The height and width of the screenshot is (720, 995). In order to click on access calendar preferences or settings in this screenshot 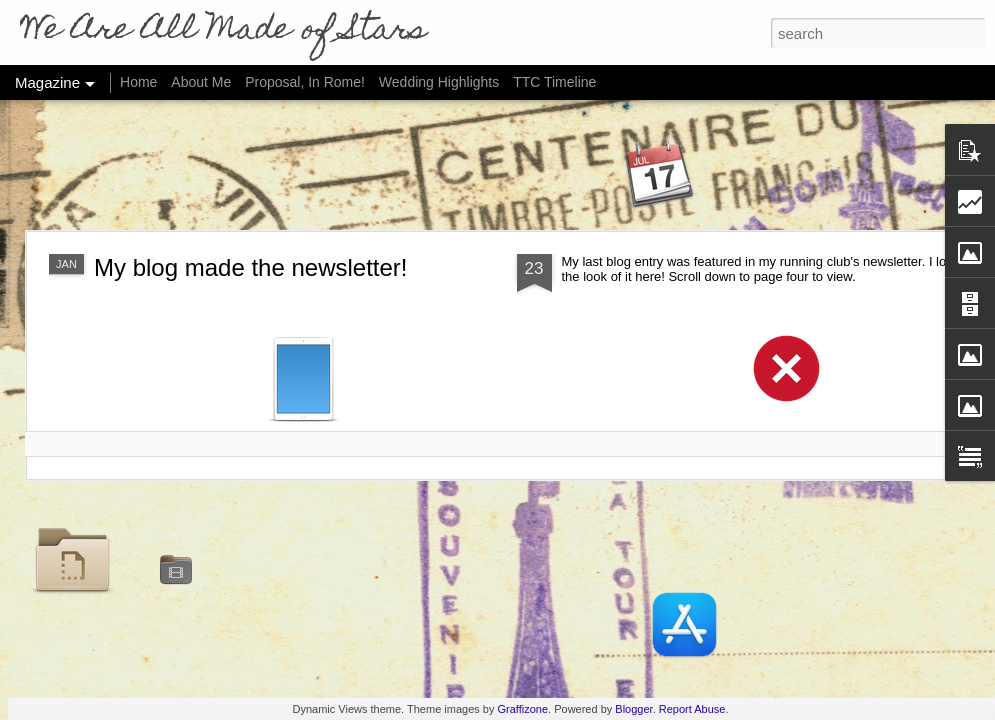, I will do `click(659, 173)`.